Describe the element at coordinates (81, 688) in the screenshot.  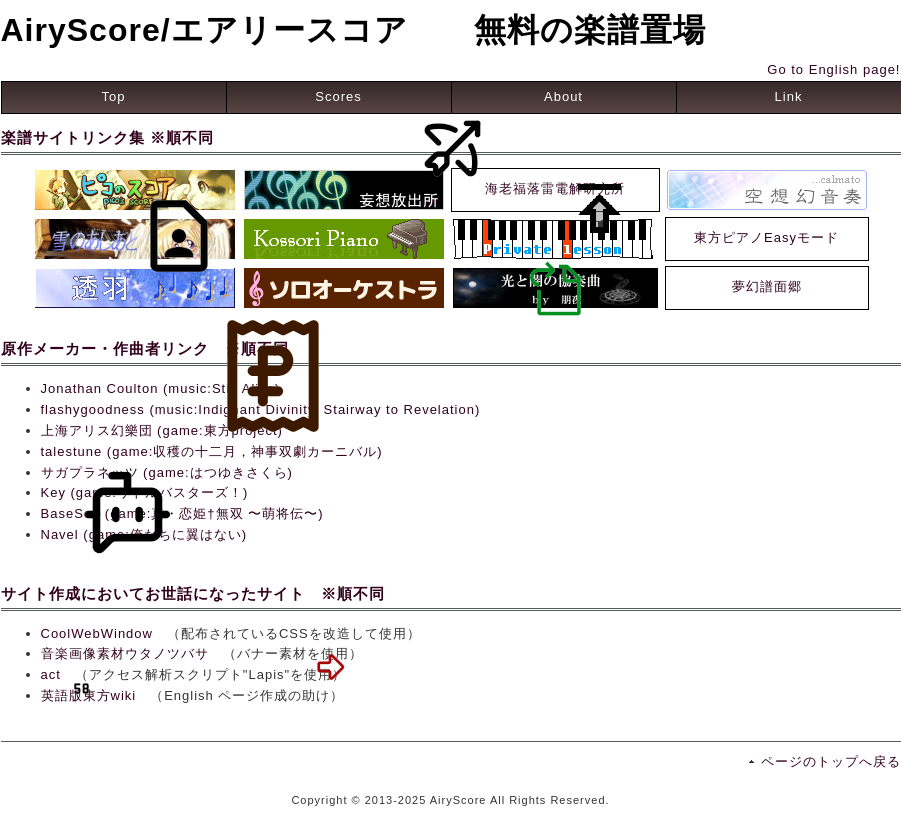
I see `indicates item number 58 in a list or sequence` at that location.